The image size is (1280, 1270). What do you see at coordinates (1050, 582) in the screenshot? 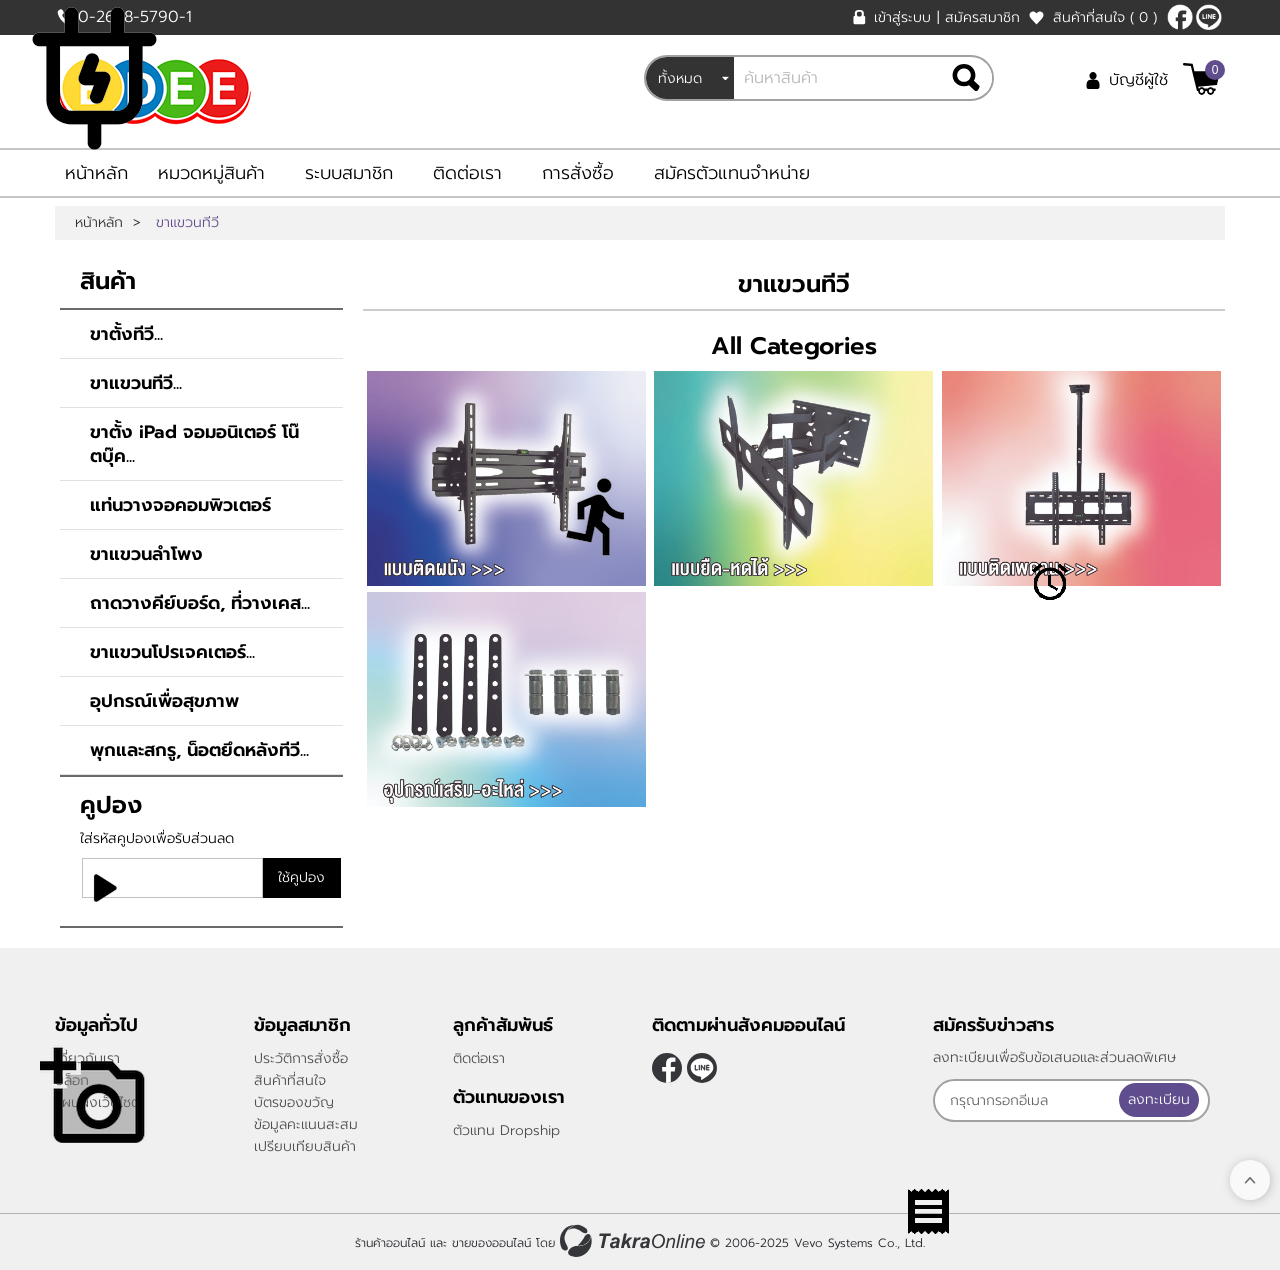
I see `set an alarm or timer` at bounding box center [1050, 582].